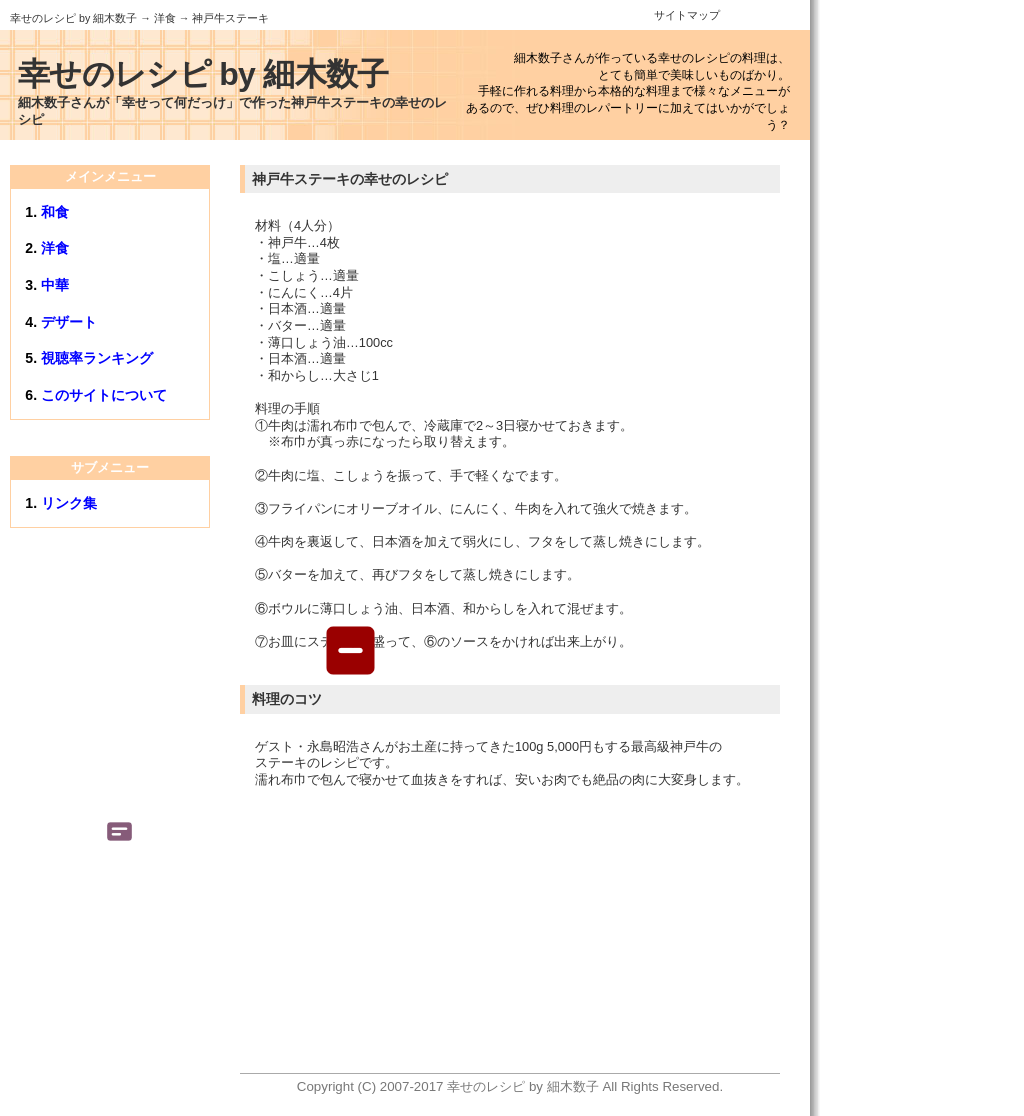  What do you see at coordinates (119, 831) in the screenshot?
I see `view payment or check details` at bounding box center [119, 831].